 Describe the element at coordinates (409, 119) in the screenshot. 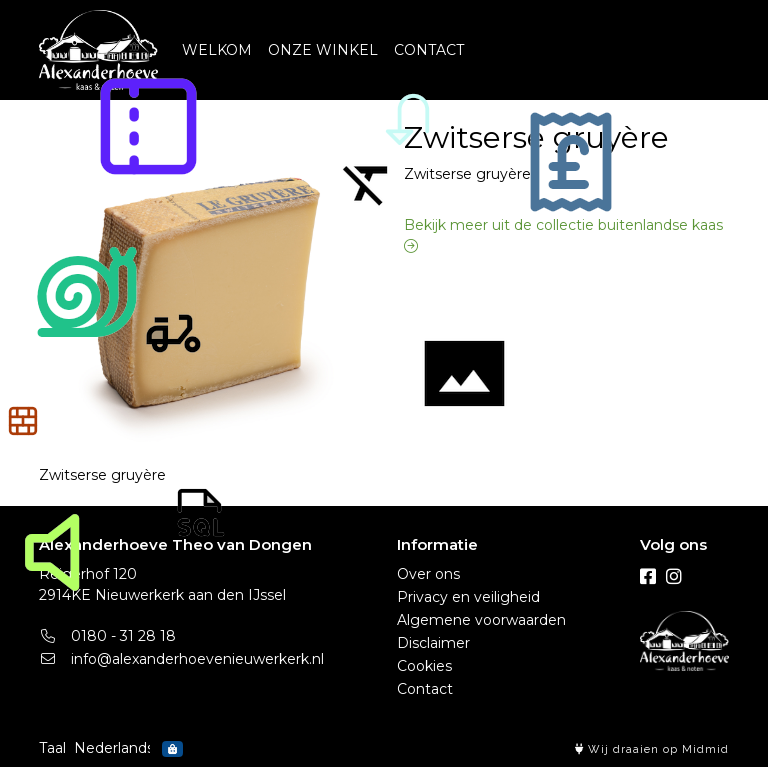

I see `undo or reverse a previous action` at that location.